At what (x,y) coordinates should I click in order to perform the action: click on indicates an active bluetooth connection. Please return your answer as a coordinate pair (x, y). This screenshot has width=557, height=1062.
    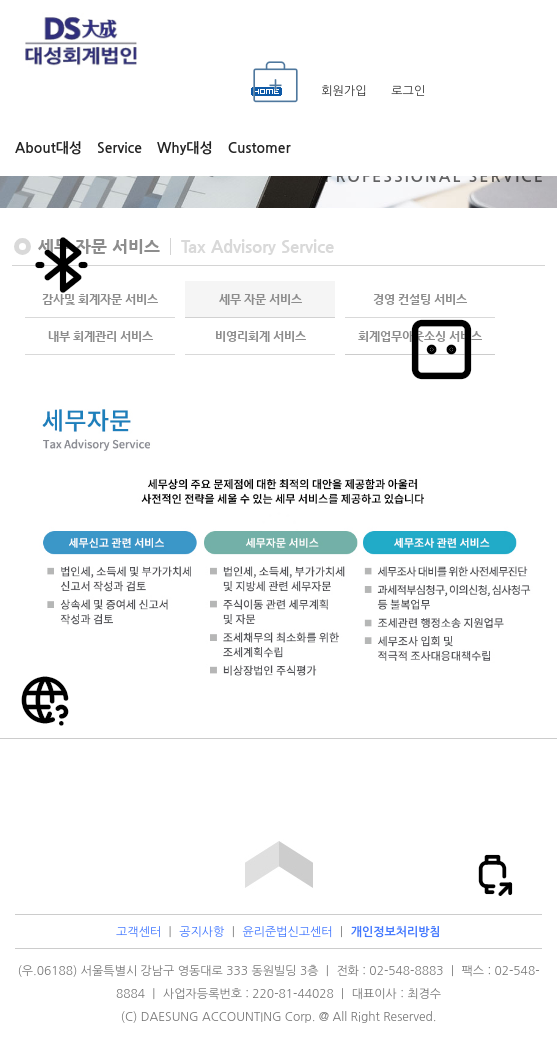
    Looking at the image, I should click on (63, 265).